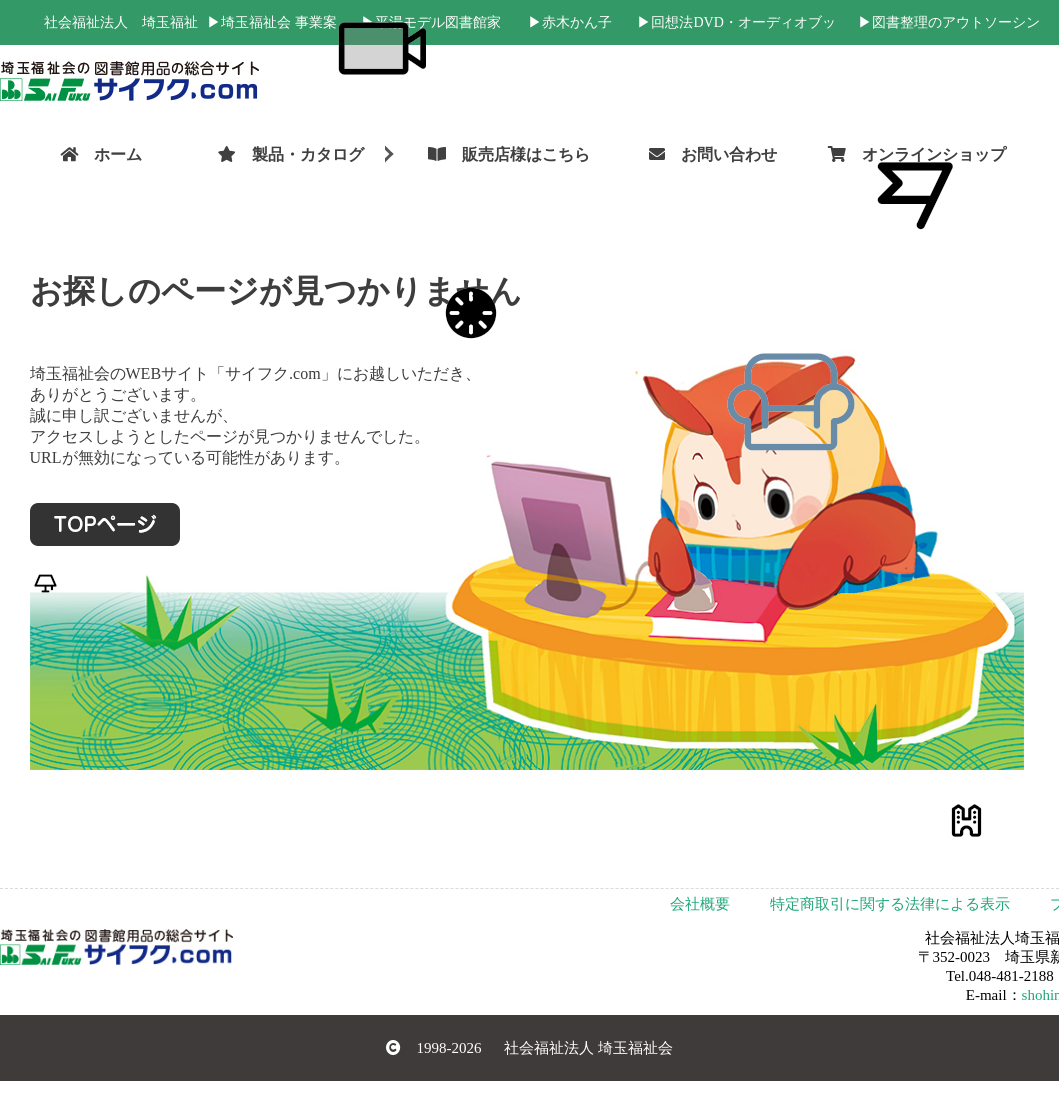 The height and width of the screenshot is (1100, 1059). What do you see at coordinates (912, 191) in the screenshot?
I see `flag or bookmark an item` at bounding box center [912, 191].